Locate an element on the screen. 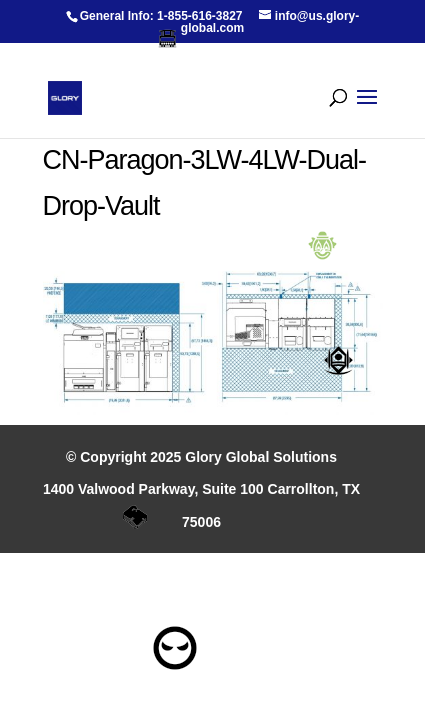  indicates overkill or excessive damage in gameplay is located at coordinates (175, 648).